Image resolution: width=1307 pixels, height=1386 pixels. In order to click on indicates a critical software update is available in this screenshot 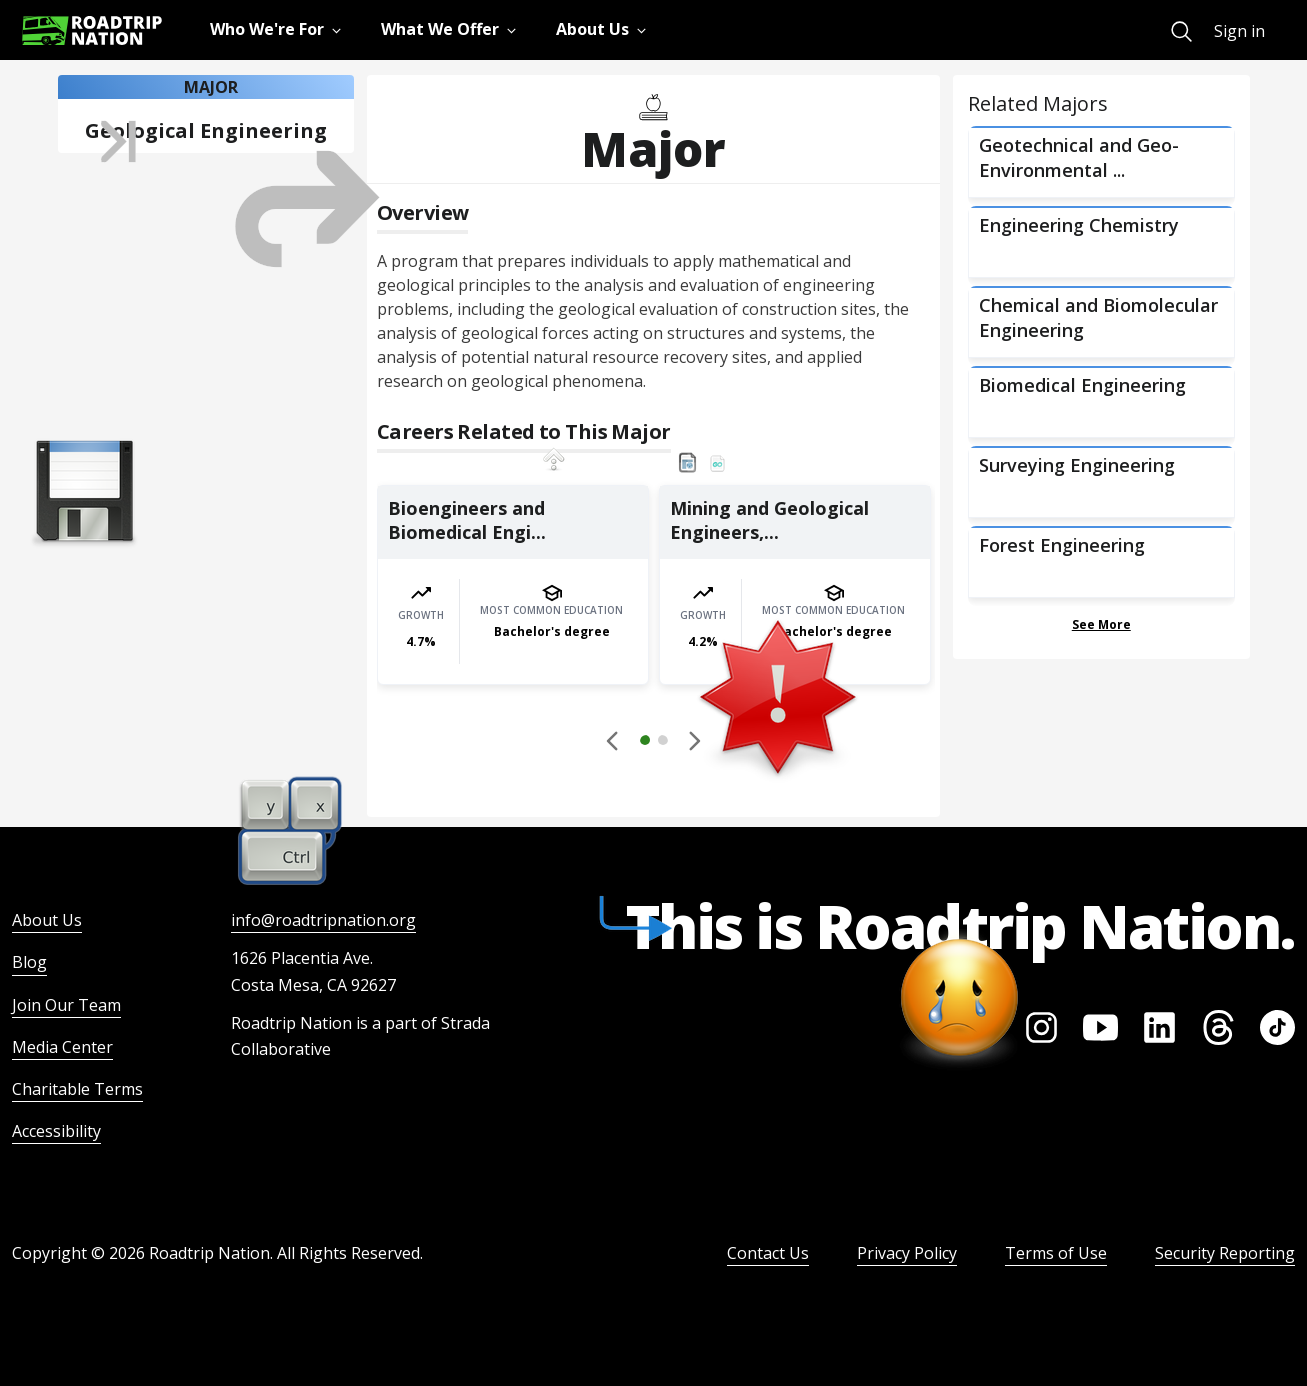, I will do `click(778, 697)`.